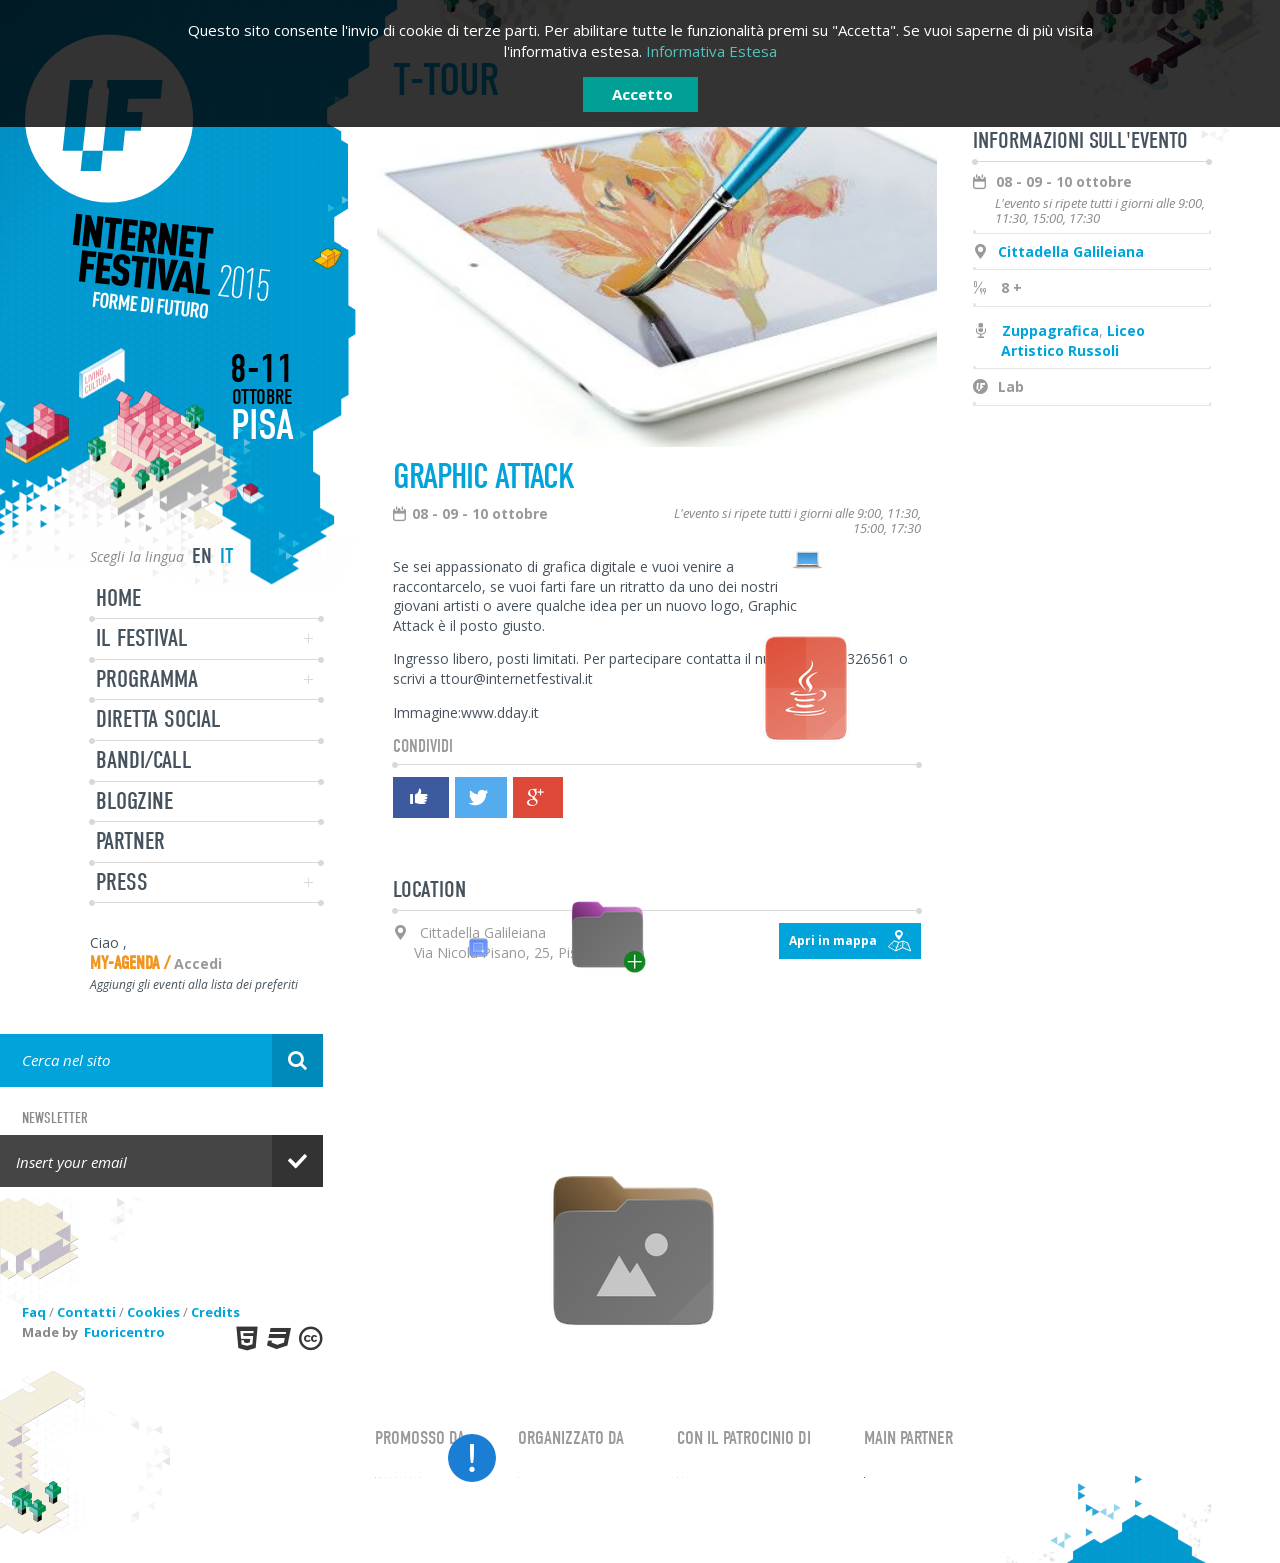 This screenshot has width=1280, height=1563. What do you see at coordinates (806, 688) in the screenshot?
I see `java archive file (.jar) type indicator` at bounding box center [806, 688].